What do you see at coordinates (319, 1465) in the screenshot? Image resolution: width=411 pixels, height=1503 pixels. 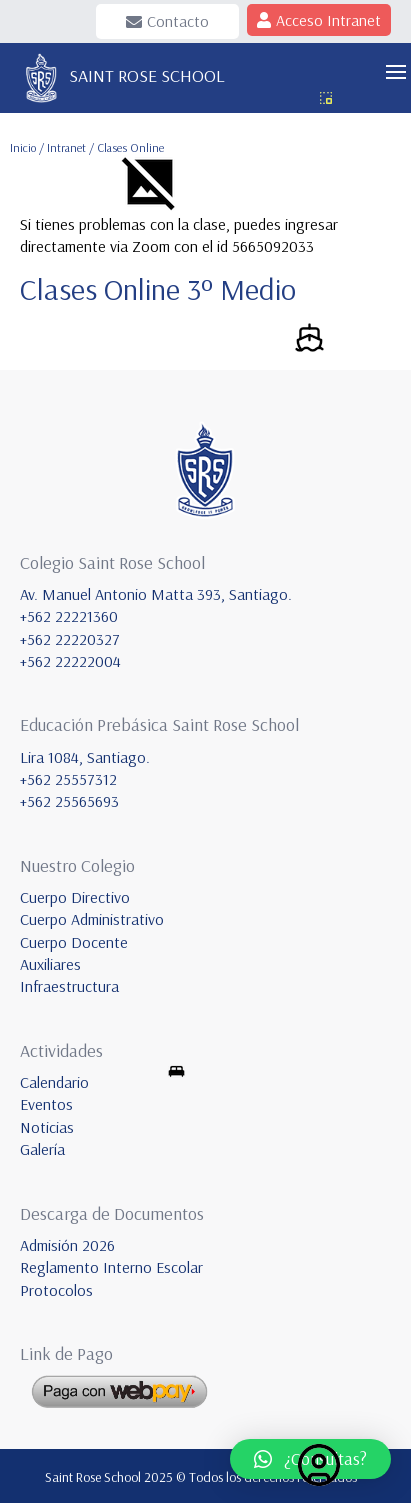 I see `view your profile` at bounding box center [319, 1465].